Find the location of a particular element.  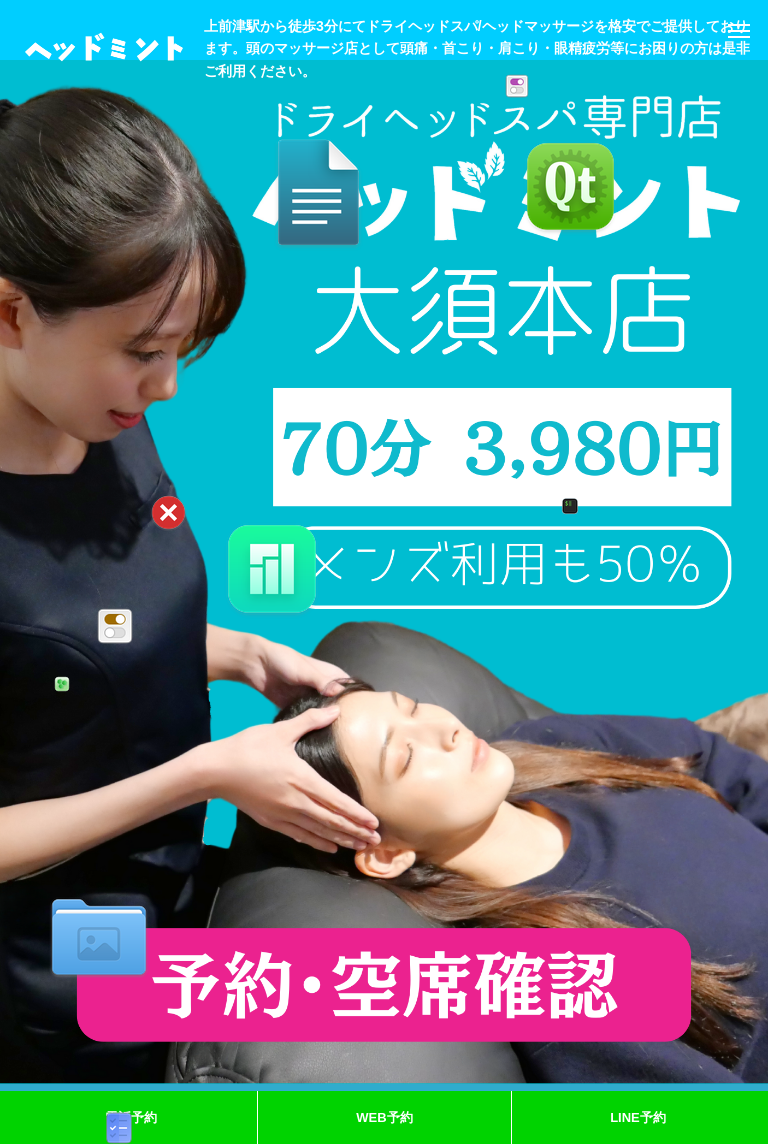

indicates a file or item that cannot be read or accessed is located at coordinates (168, 512).